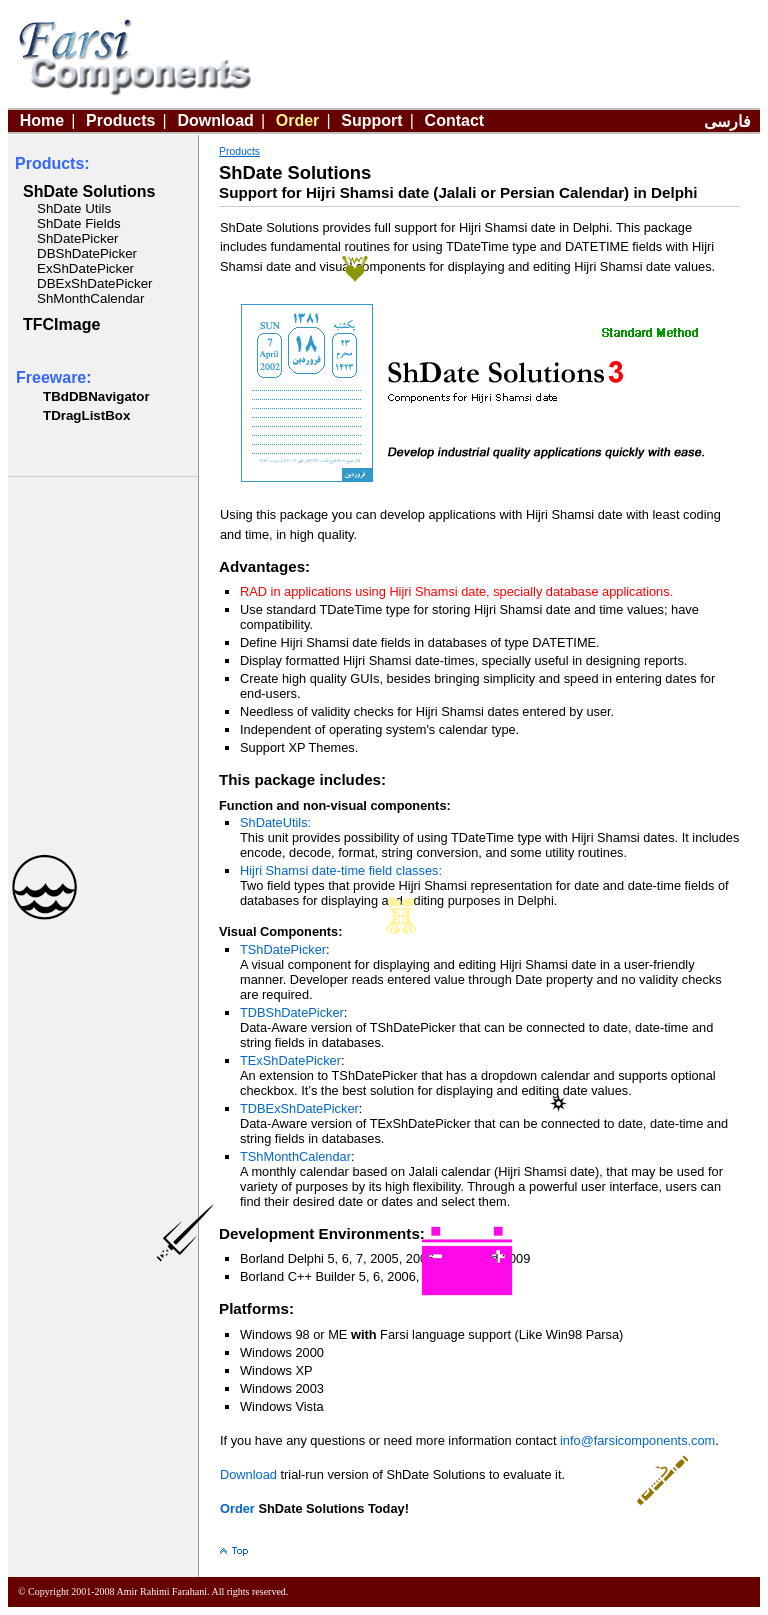 The height and width of the screenshot is (1615, 768). Describe the element at coordinates (44, 887) in the screenshot. I see `indicates ocean or maritime game mode` at that location.